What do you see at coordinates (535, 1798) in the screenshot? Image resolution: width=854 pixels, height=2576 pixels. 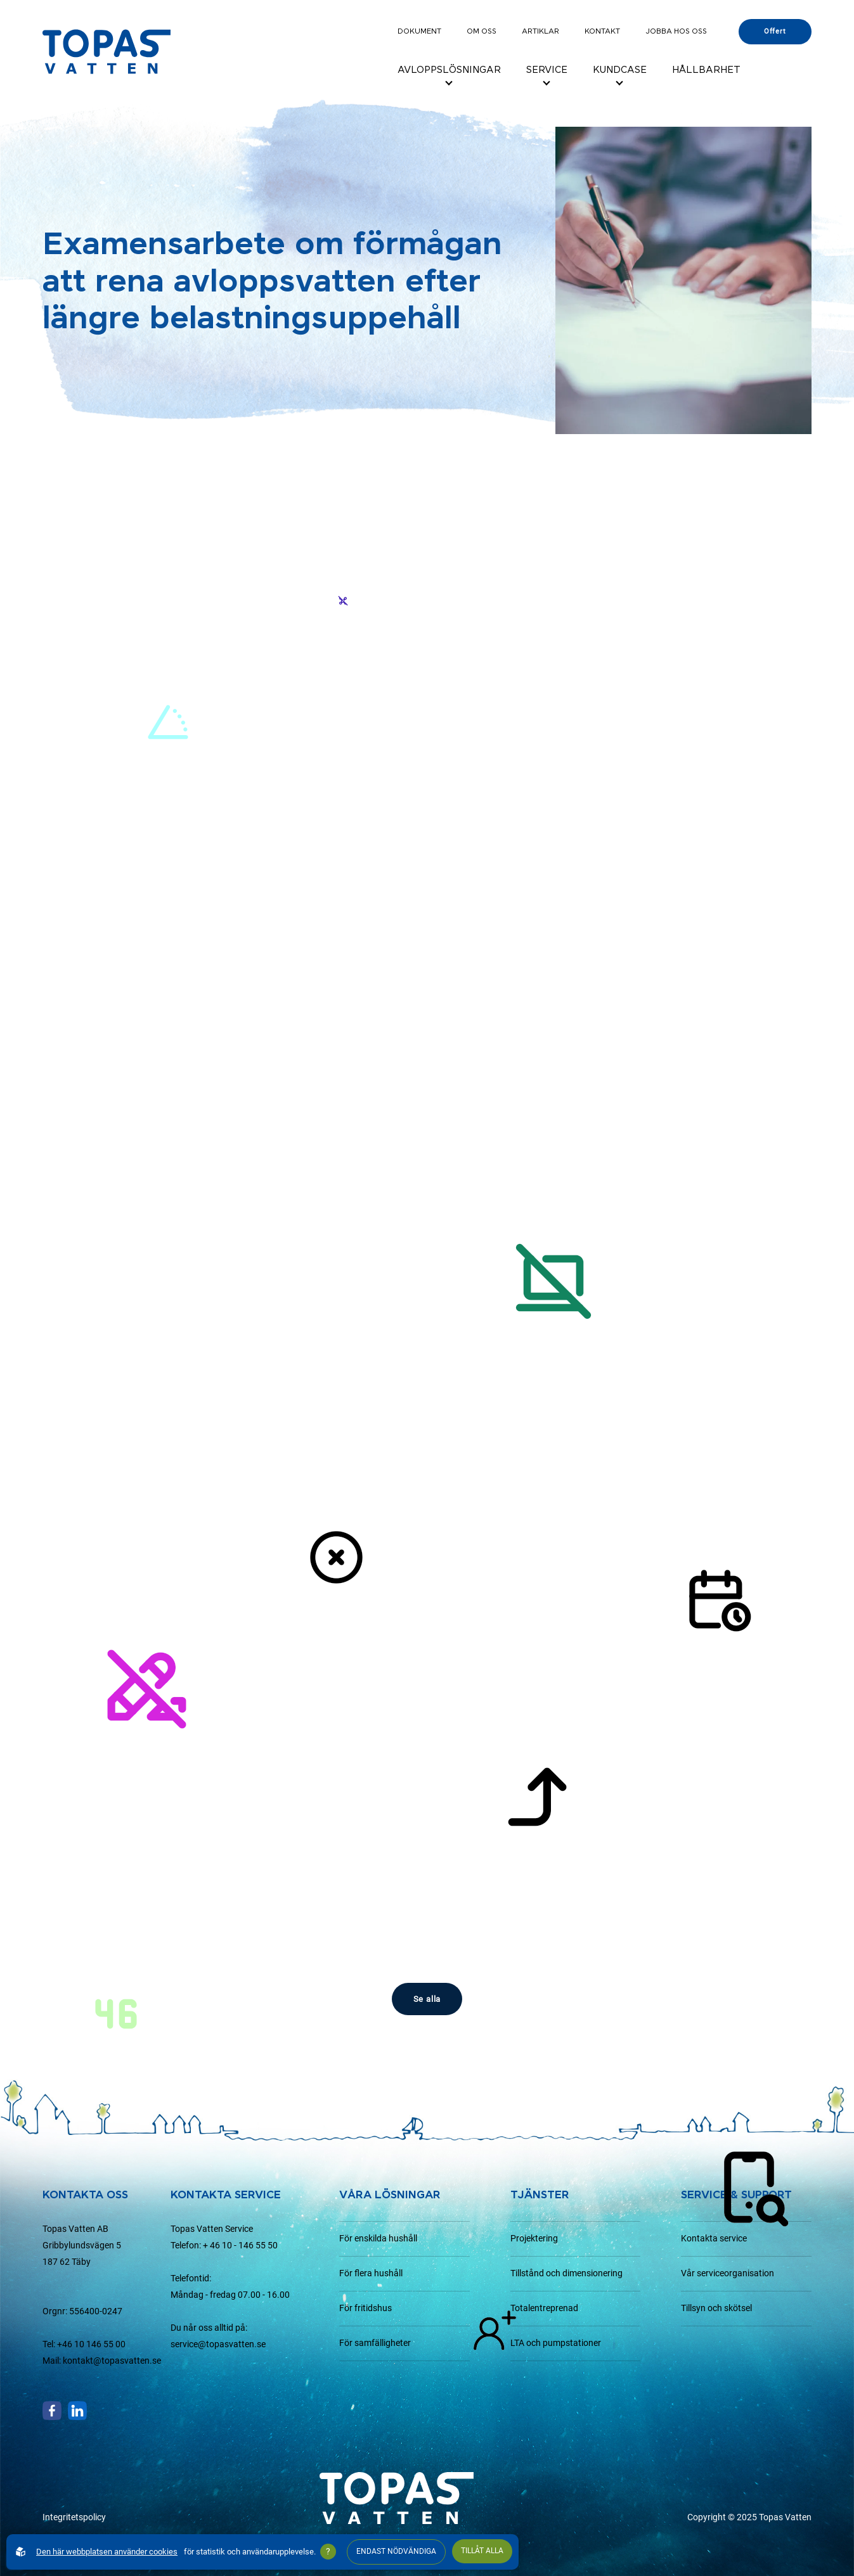 I see `navigate forward and up in a menu hierarchy` at bounding box center [535, 1798].